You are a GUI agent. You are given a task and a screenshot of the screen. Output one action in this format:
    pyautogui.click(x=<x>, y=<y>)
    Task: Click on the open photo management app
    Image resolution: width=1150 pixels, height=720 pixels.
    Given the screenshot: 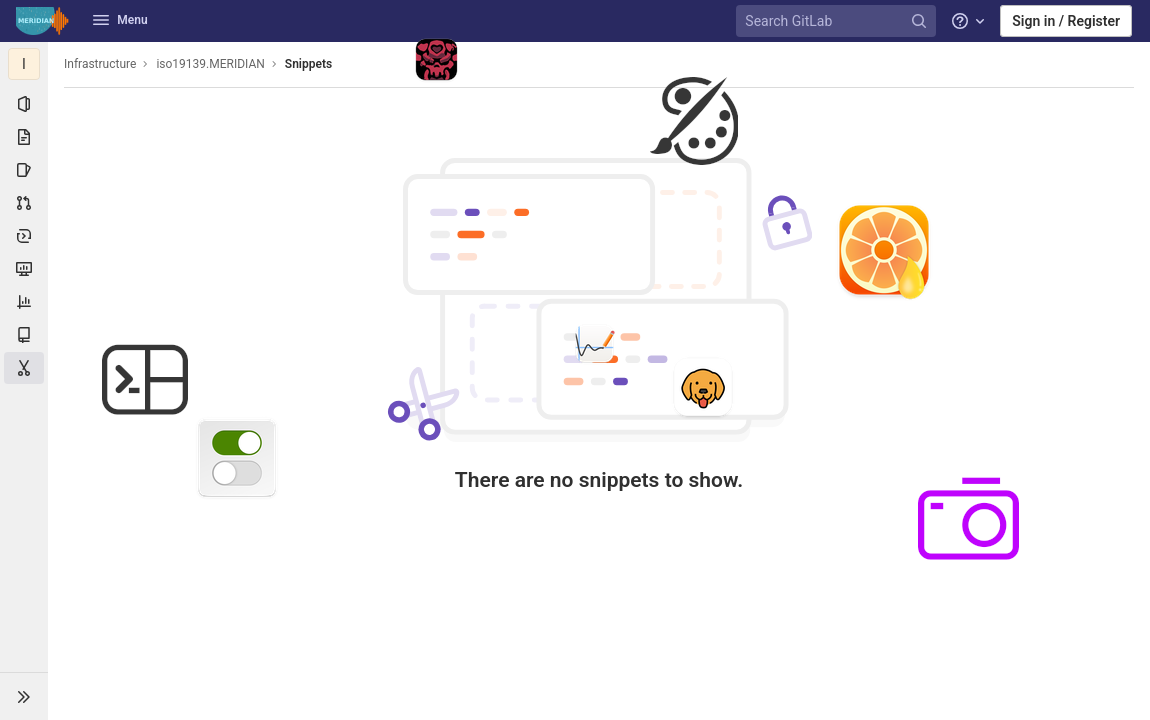 What is the action you would take?
    pyautogui.click(x=968, y=515)
    